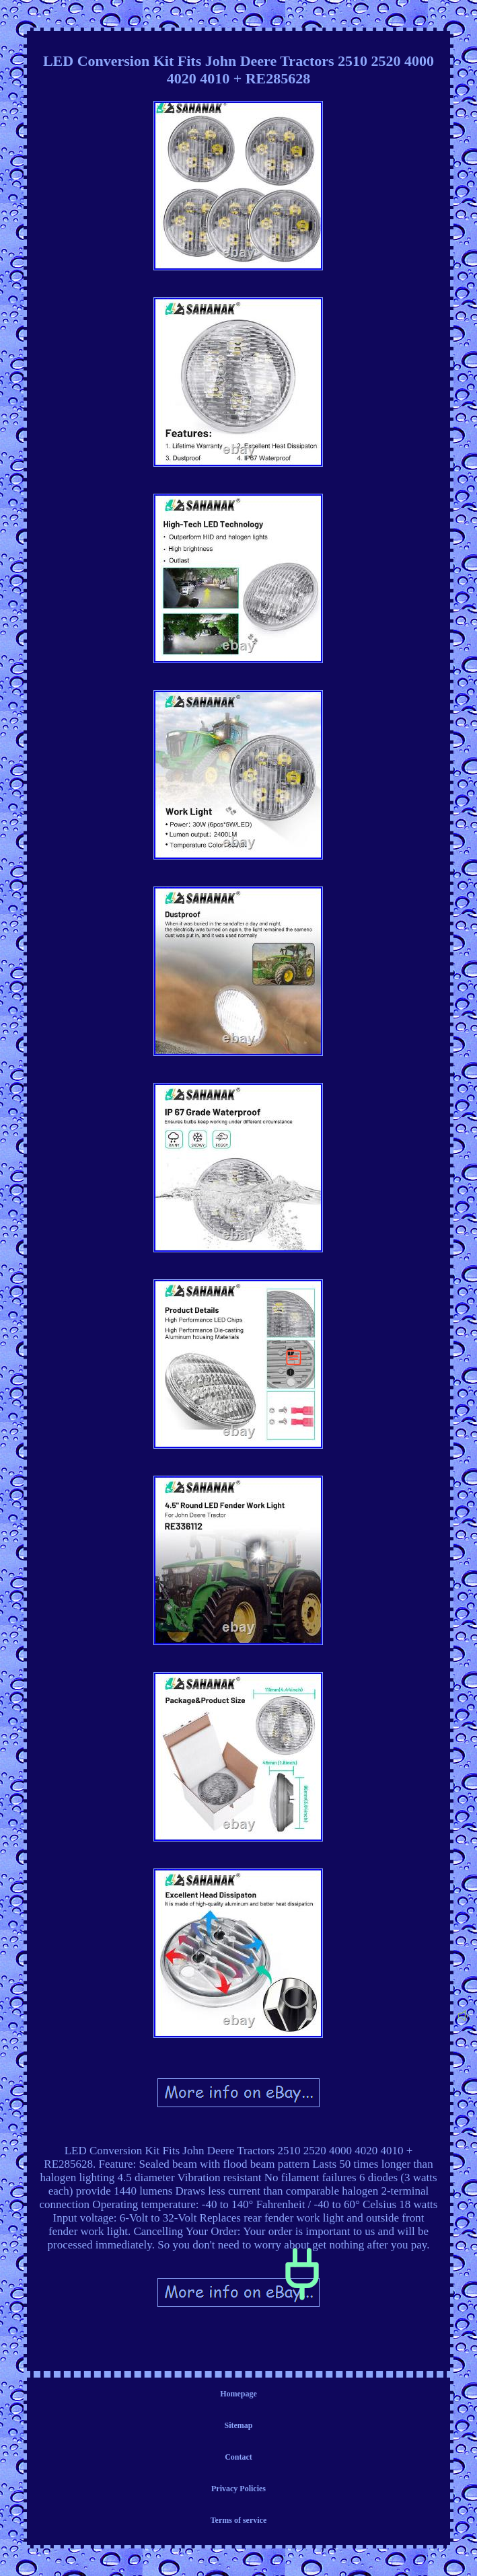 The image size is (477, 2576). What do you see at coordinates (293, 1357) in the screenshot?
I see `indicates equality or comparison function` at bounding box center [293, 1357].